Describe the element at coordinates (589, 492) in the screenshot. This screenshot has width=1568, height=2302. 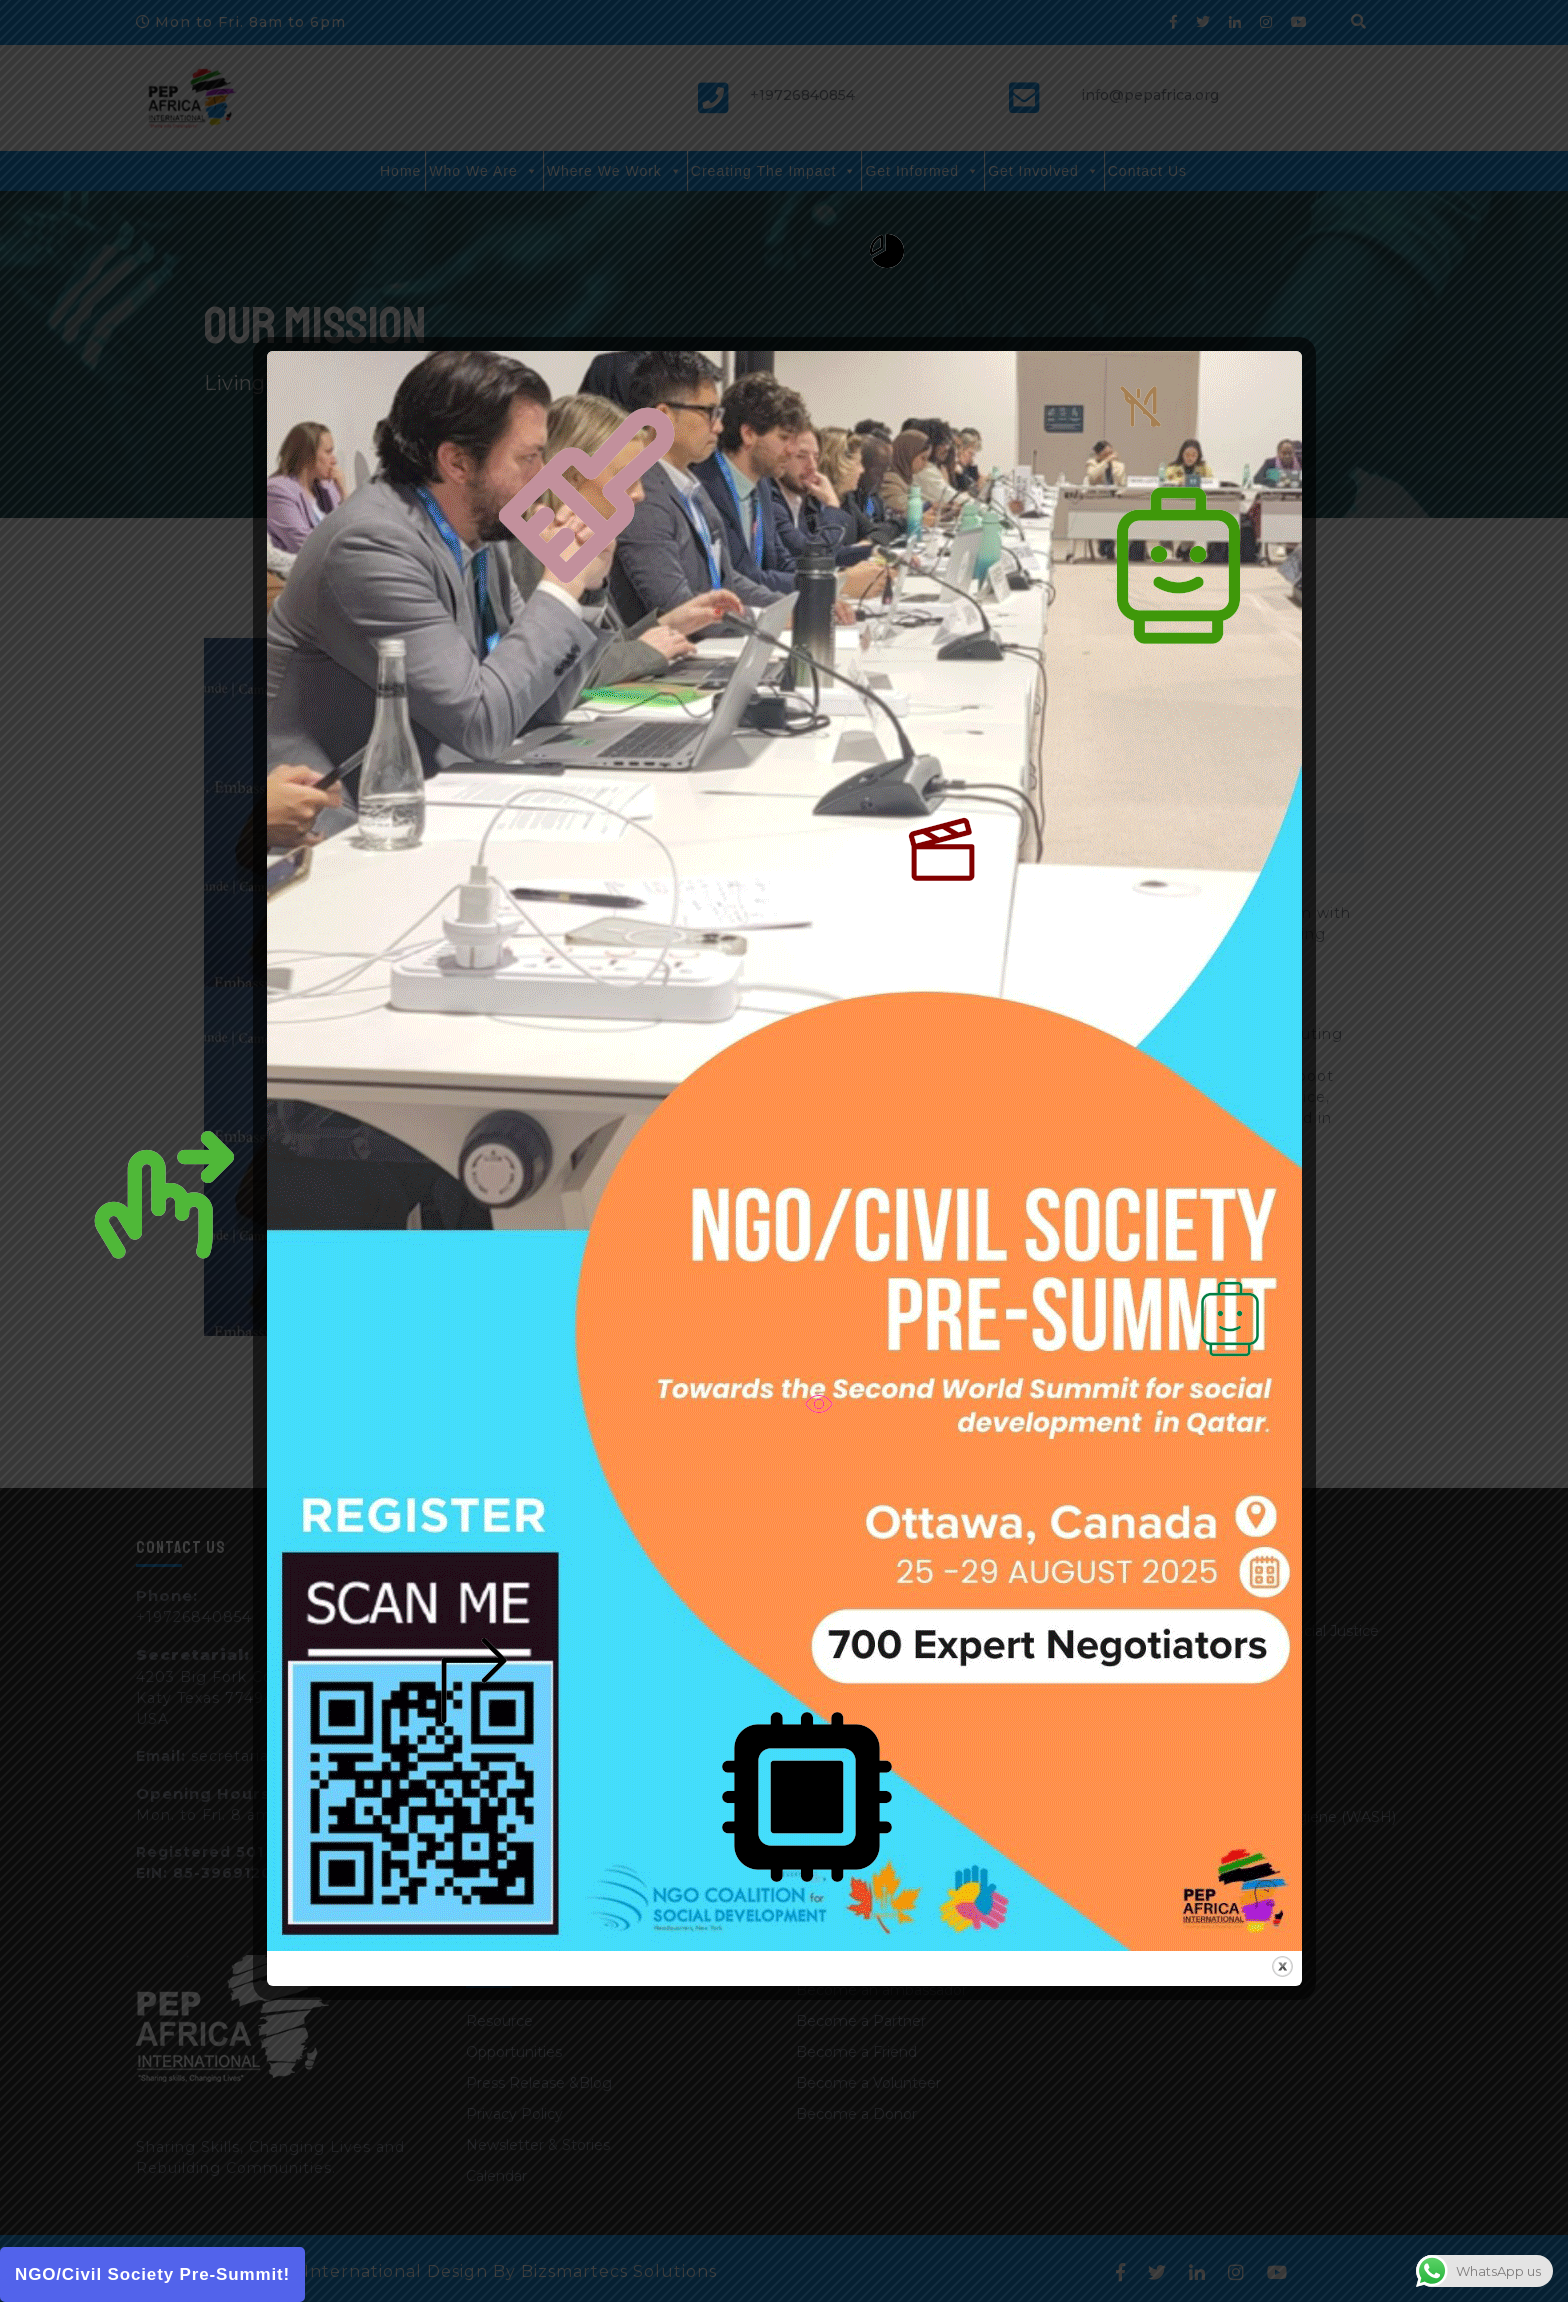
I see `access painting or drawing tools` at that location.